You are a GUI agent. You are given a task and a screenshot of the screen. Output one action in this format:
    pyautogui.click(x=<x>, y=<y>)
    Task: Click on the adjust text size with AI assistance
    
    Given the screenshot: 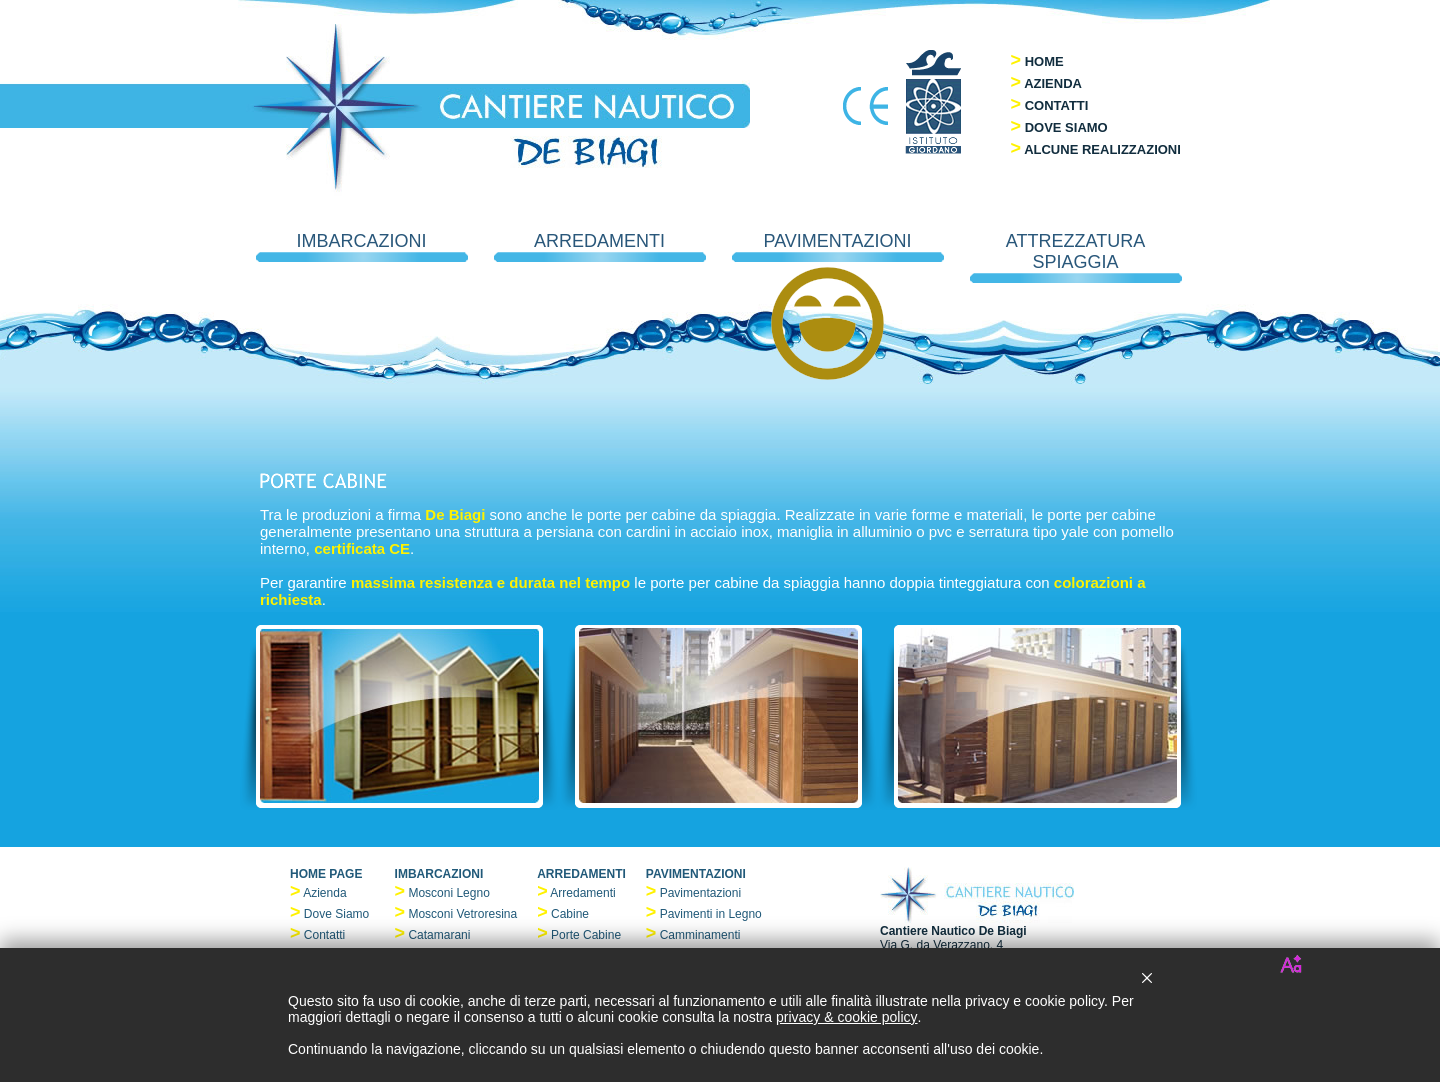 What is the action you would take?
    pyautogui.click(x=1291, y=965)
    